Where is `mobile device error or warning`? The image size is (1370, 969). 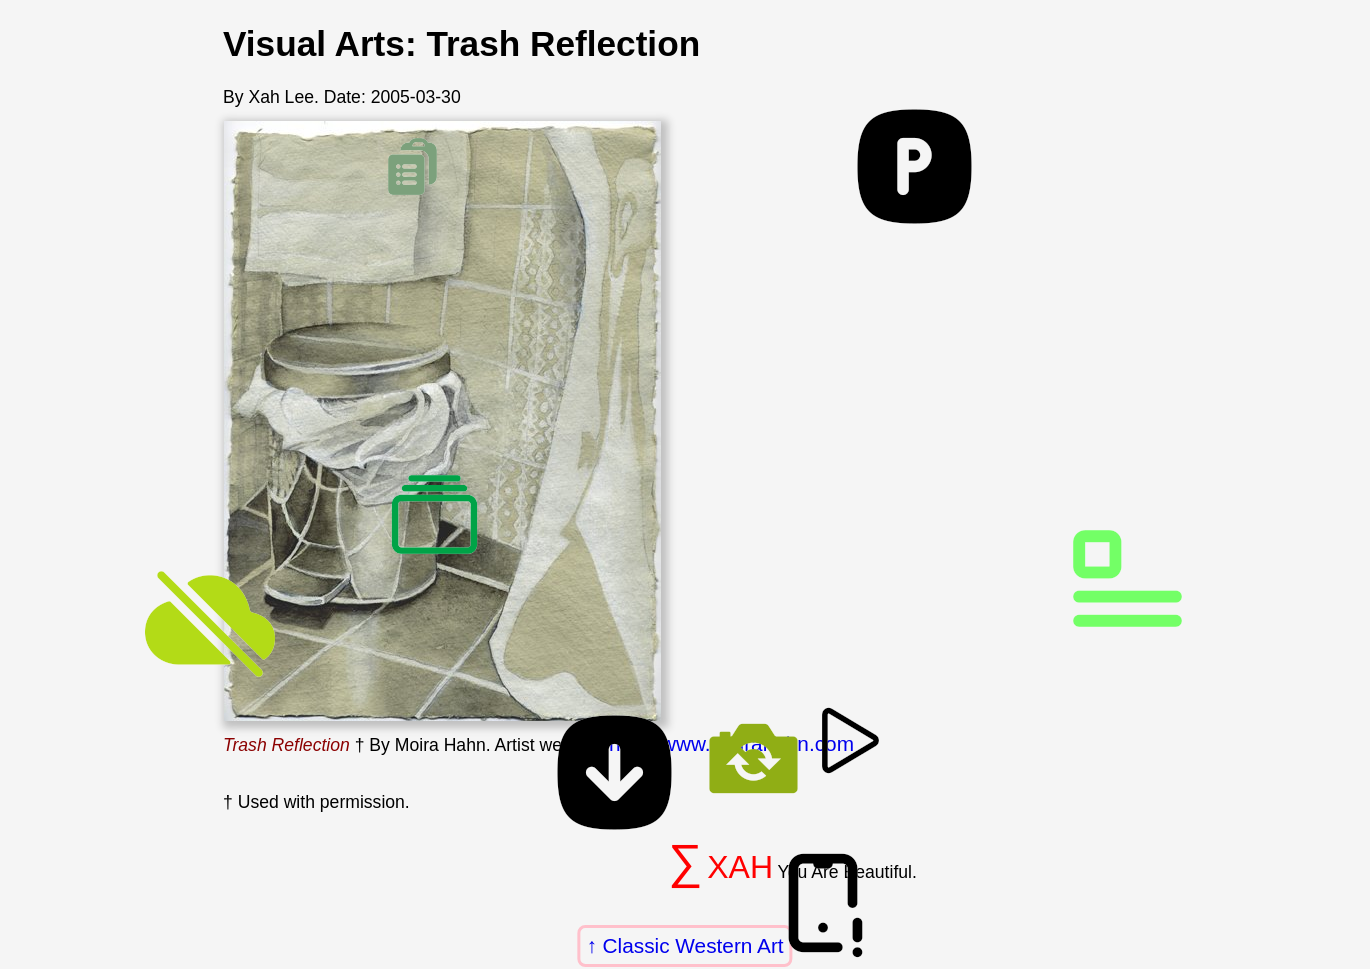
mobile device error or warning is located at coordinates (823, 903).